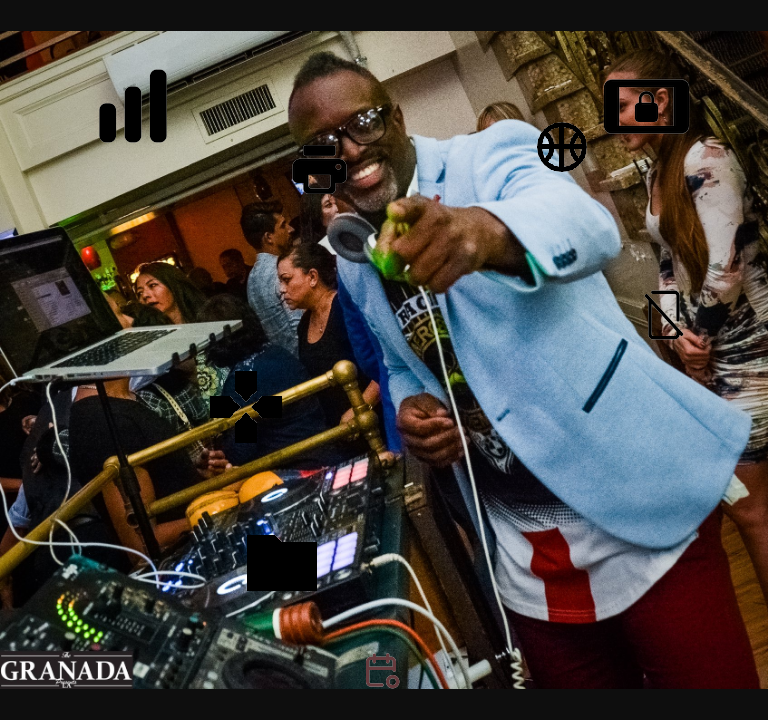 This screenshot has height=720, width=768. Describe the element at coordinates (562, 147) in the screenshot. I see `access sports or basketball content` at that location.